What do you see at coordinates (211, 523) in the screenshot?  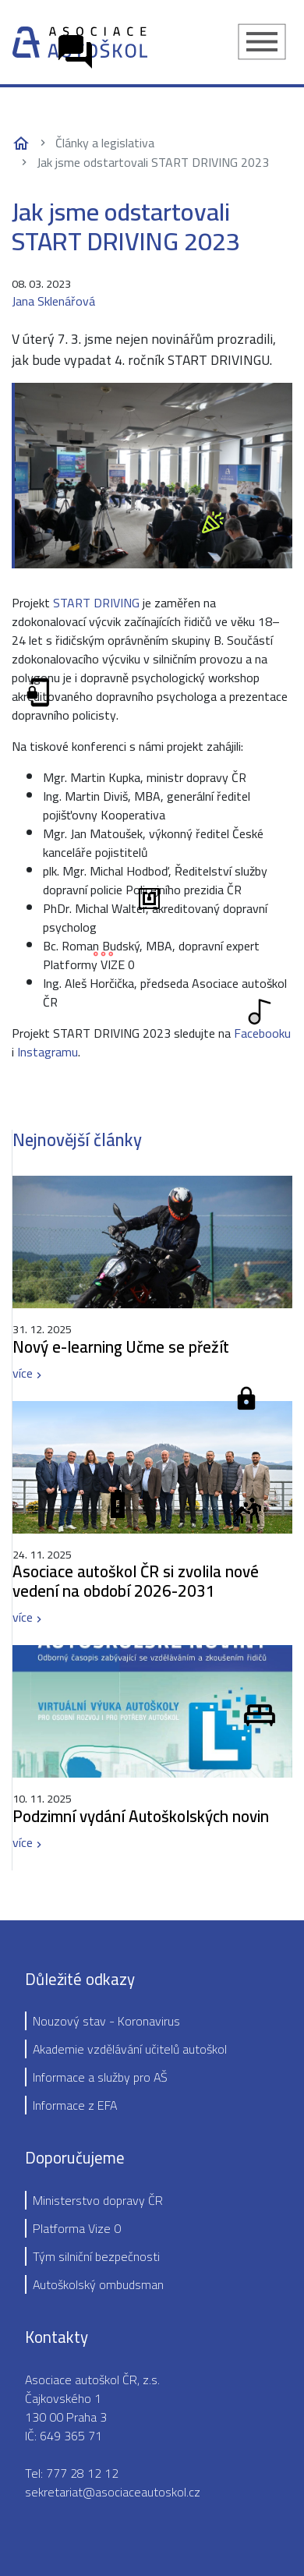 I see `indicates a celebration or achievement` at bounding box center [211, 523].